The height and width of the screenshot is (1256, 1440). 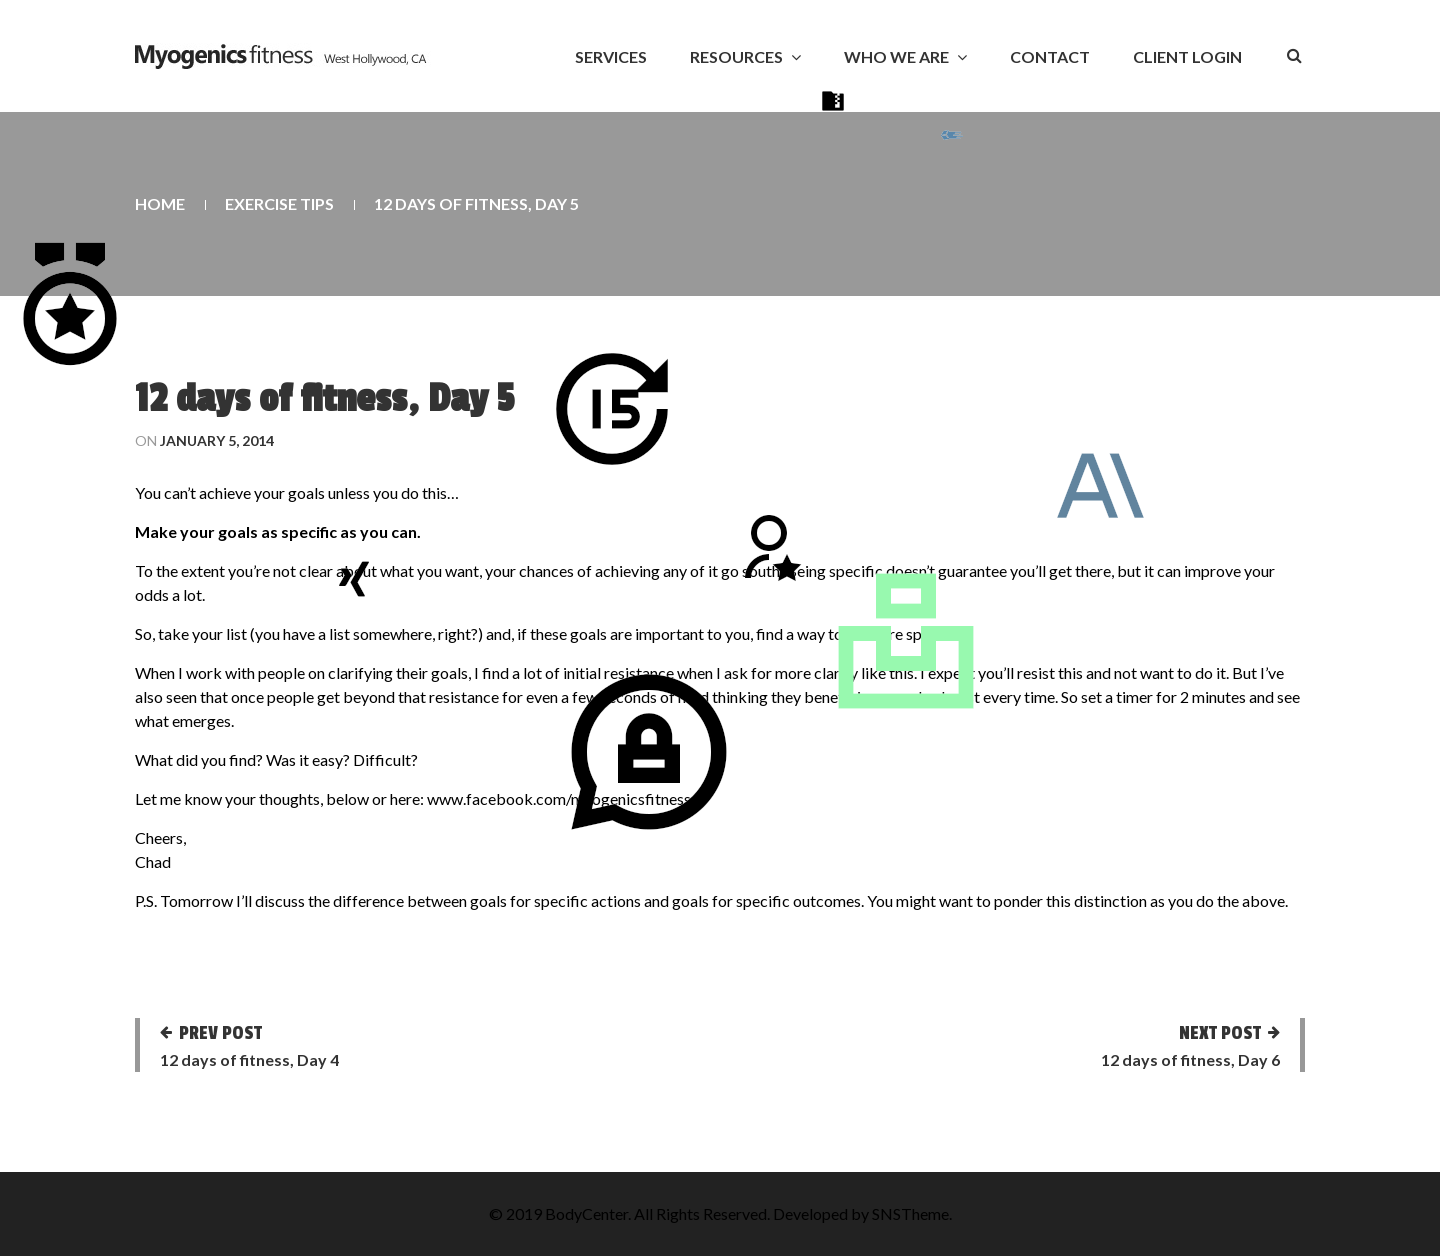 I want to click on open compressed folder, so click(x=833, y=101).